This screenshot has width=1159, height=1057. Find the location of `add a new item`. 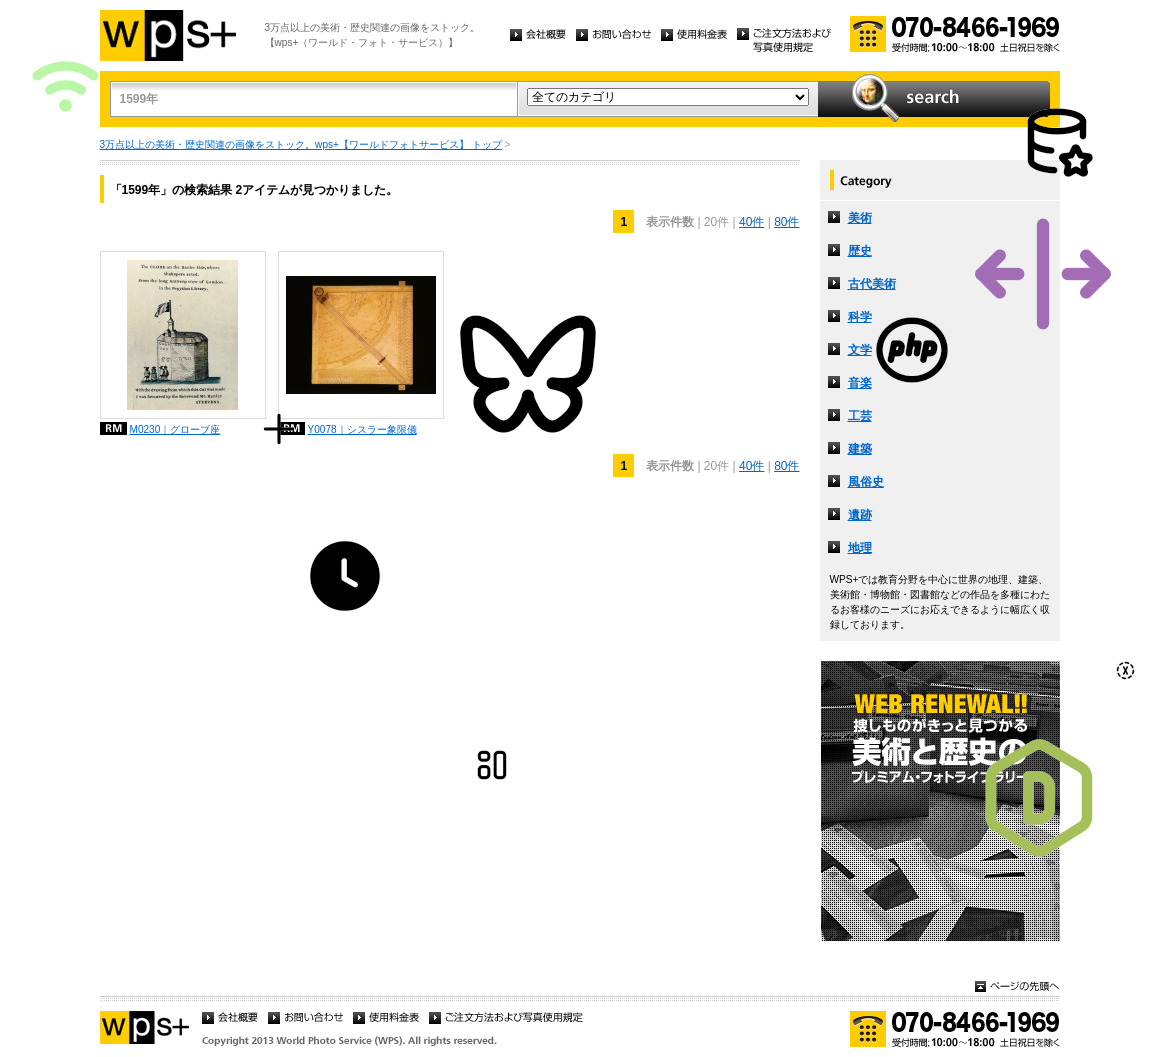

add a new item is located at coordinates (279, 429).